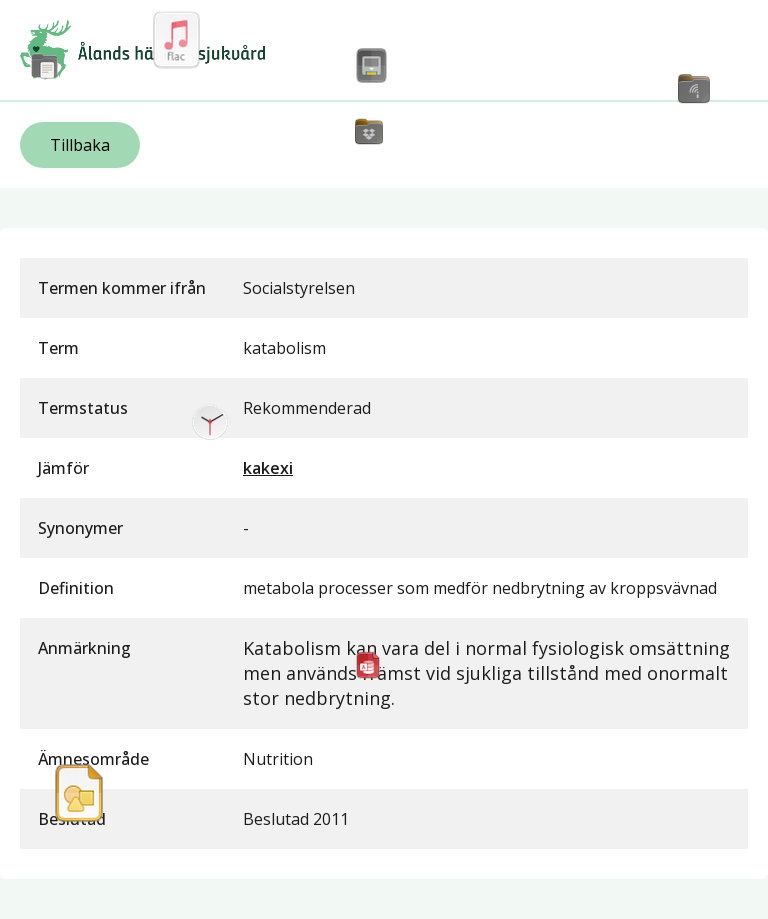  Describe the element at coordinates (176, 39) in the screenshot. I see `a flac audio file` at that location.